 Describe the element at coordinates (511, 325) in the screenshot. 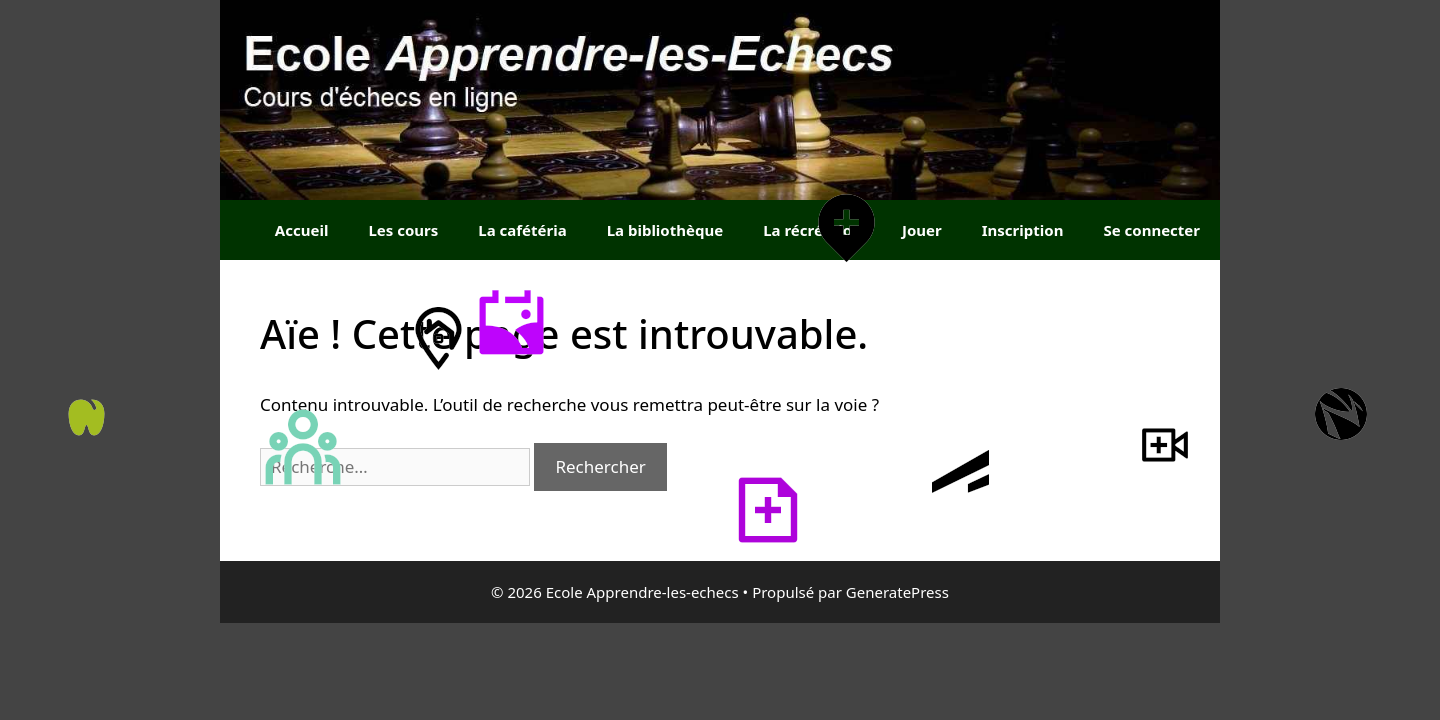

I see `open photo gallery` at that location.